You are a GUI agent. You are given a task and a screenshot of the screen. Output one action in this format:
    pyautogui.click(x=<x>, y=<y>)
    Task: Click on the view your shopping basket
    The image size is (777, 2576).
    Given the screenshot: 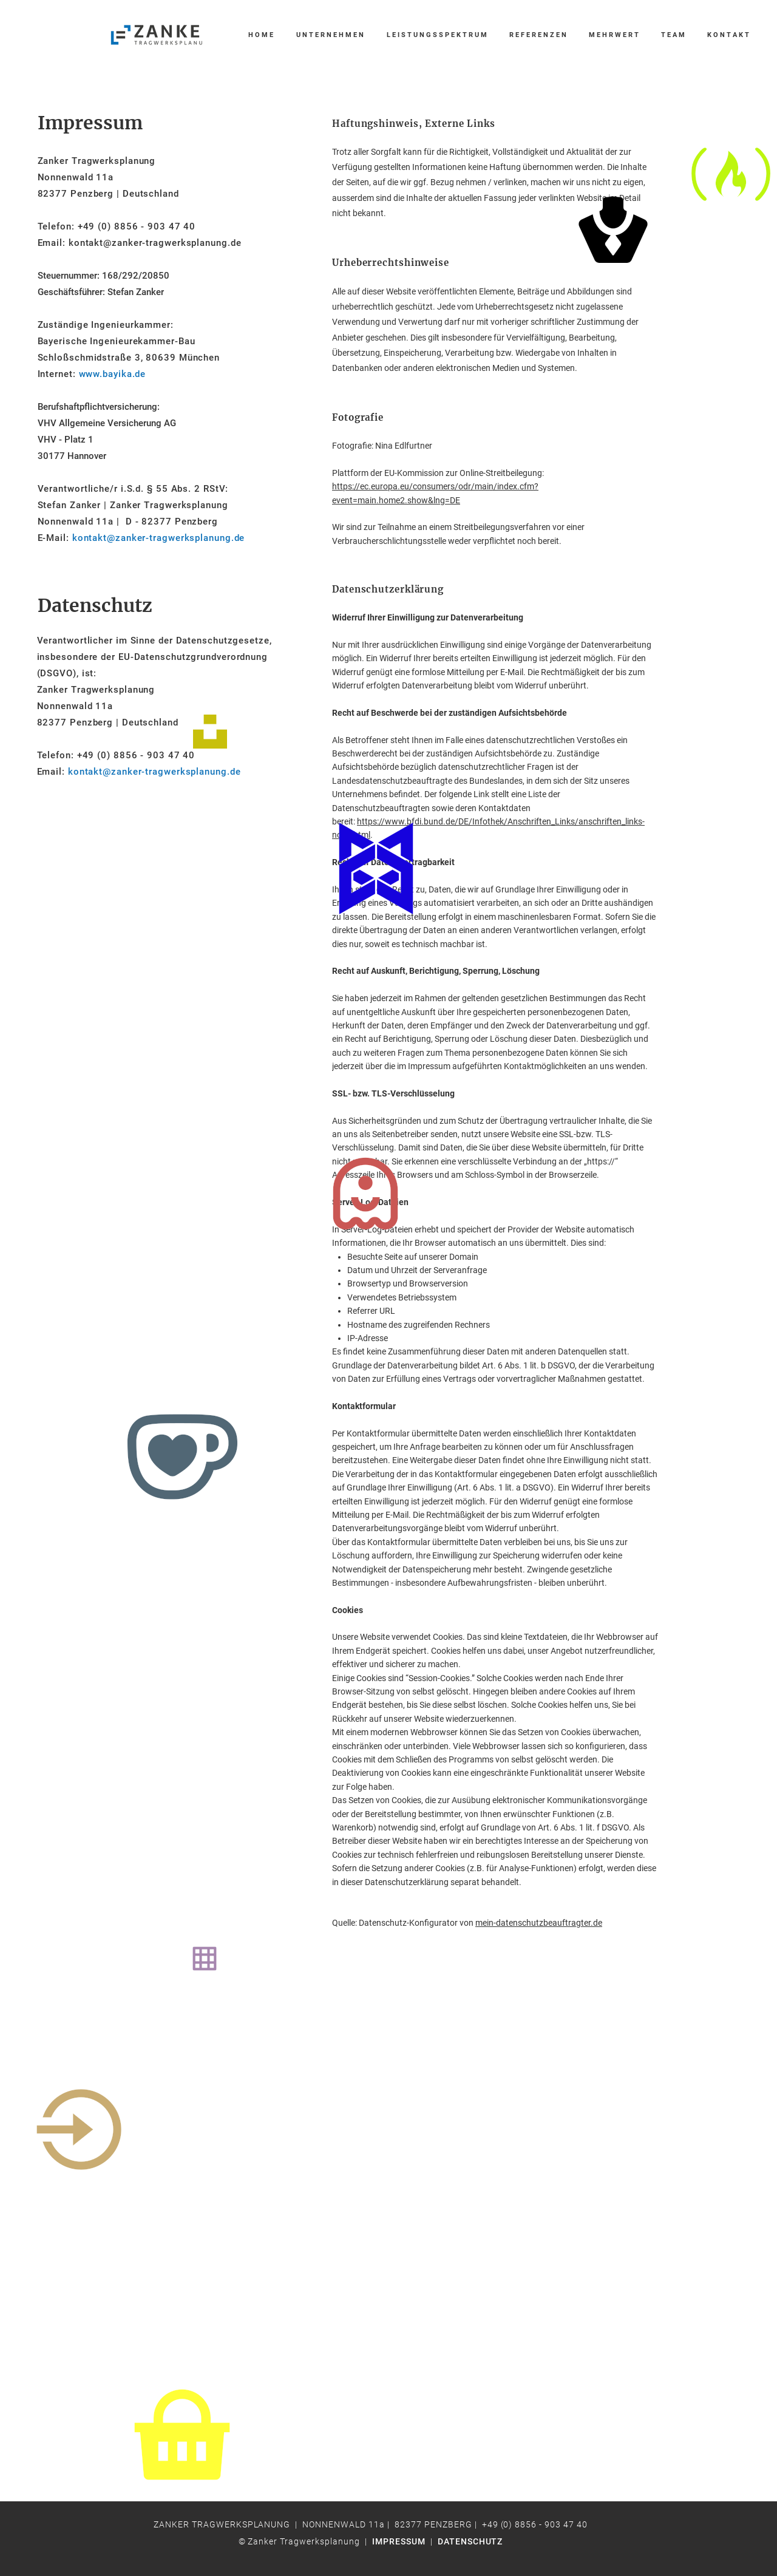 What is the action you would take?
    pyautogui.click(x=182, y=2437)
    